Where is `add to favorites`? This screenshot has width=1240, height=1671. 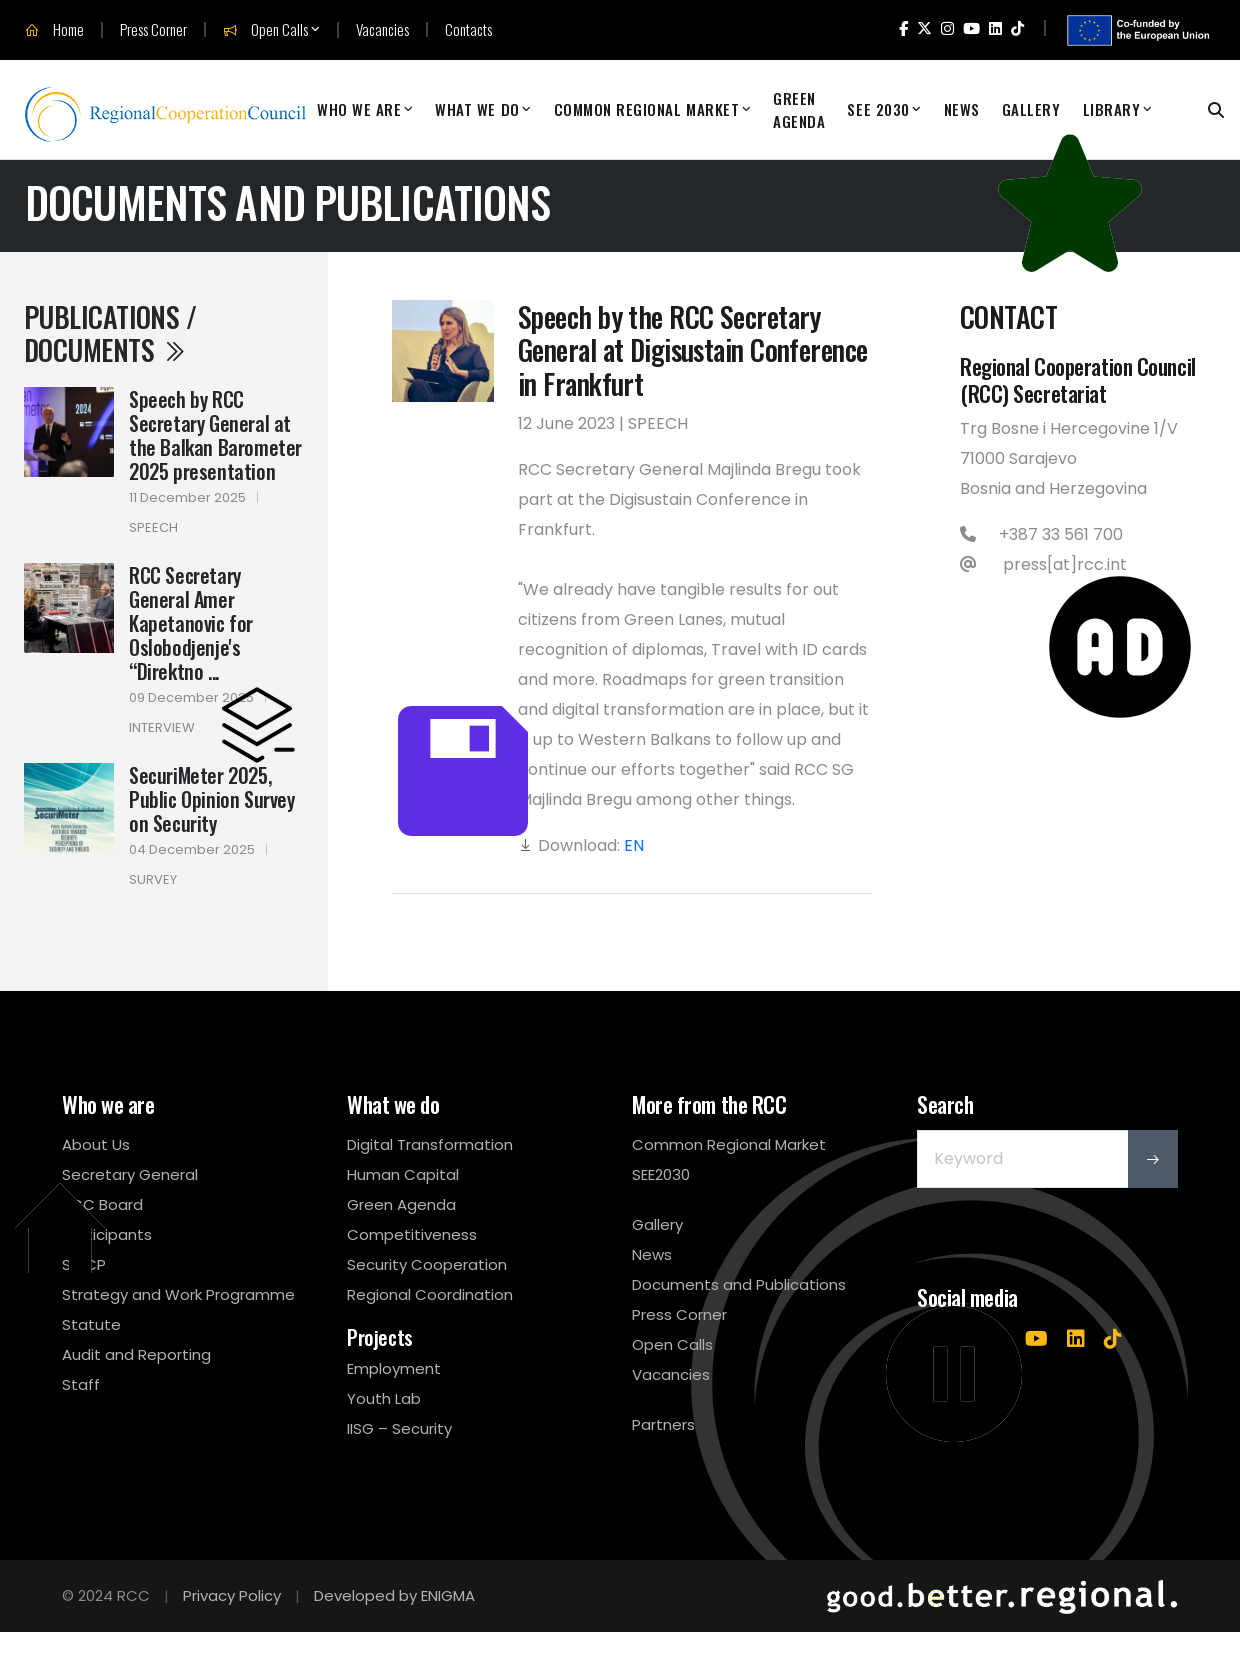 add to favorites is located at coordinates (1070, 204).